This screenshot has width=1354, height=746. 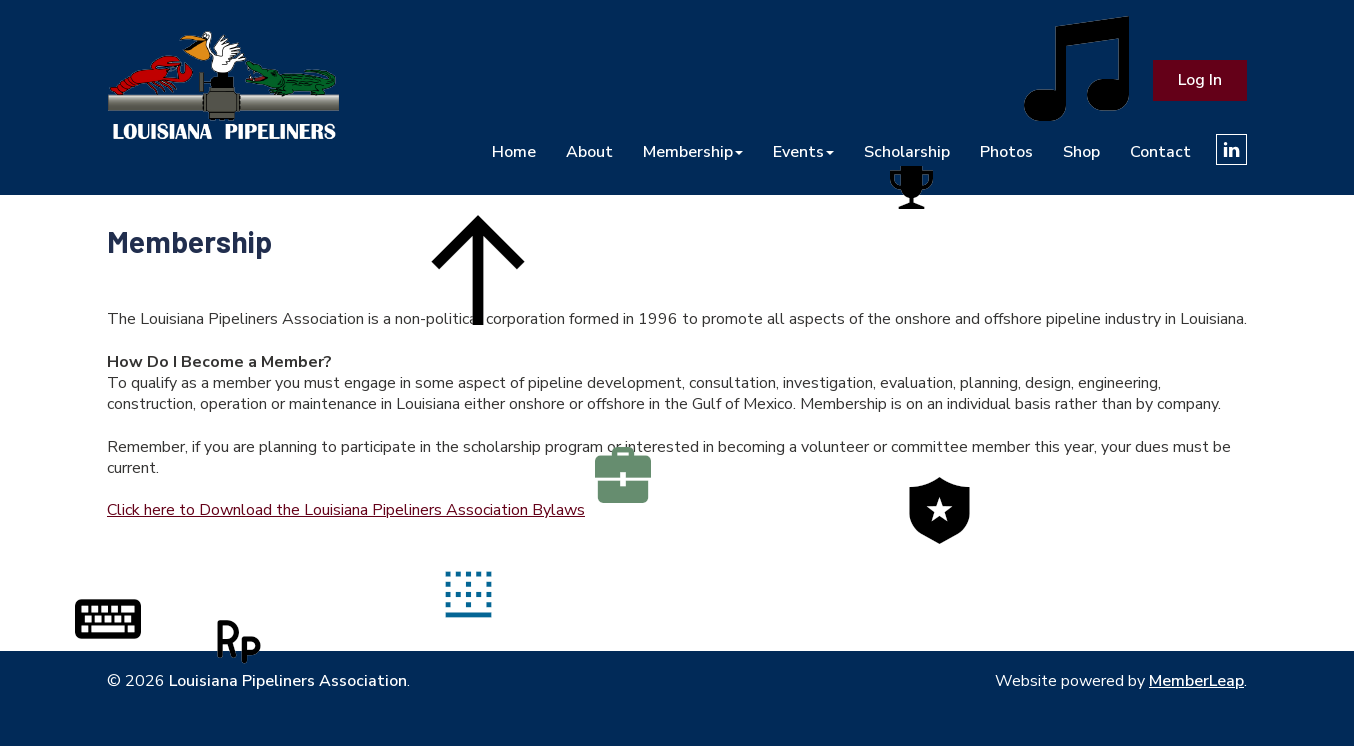 What do you see at coordinates (1076, 68) in the screenshot?
I see `access music library or player` at bounding box center [1076, 68].